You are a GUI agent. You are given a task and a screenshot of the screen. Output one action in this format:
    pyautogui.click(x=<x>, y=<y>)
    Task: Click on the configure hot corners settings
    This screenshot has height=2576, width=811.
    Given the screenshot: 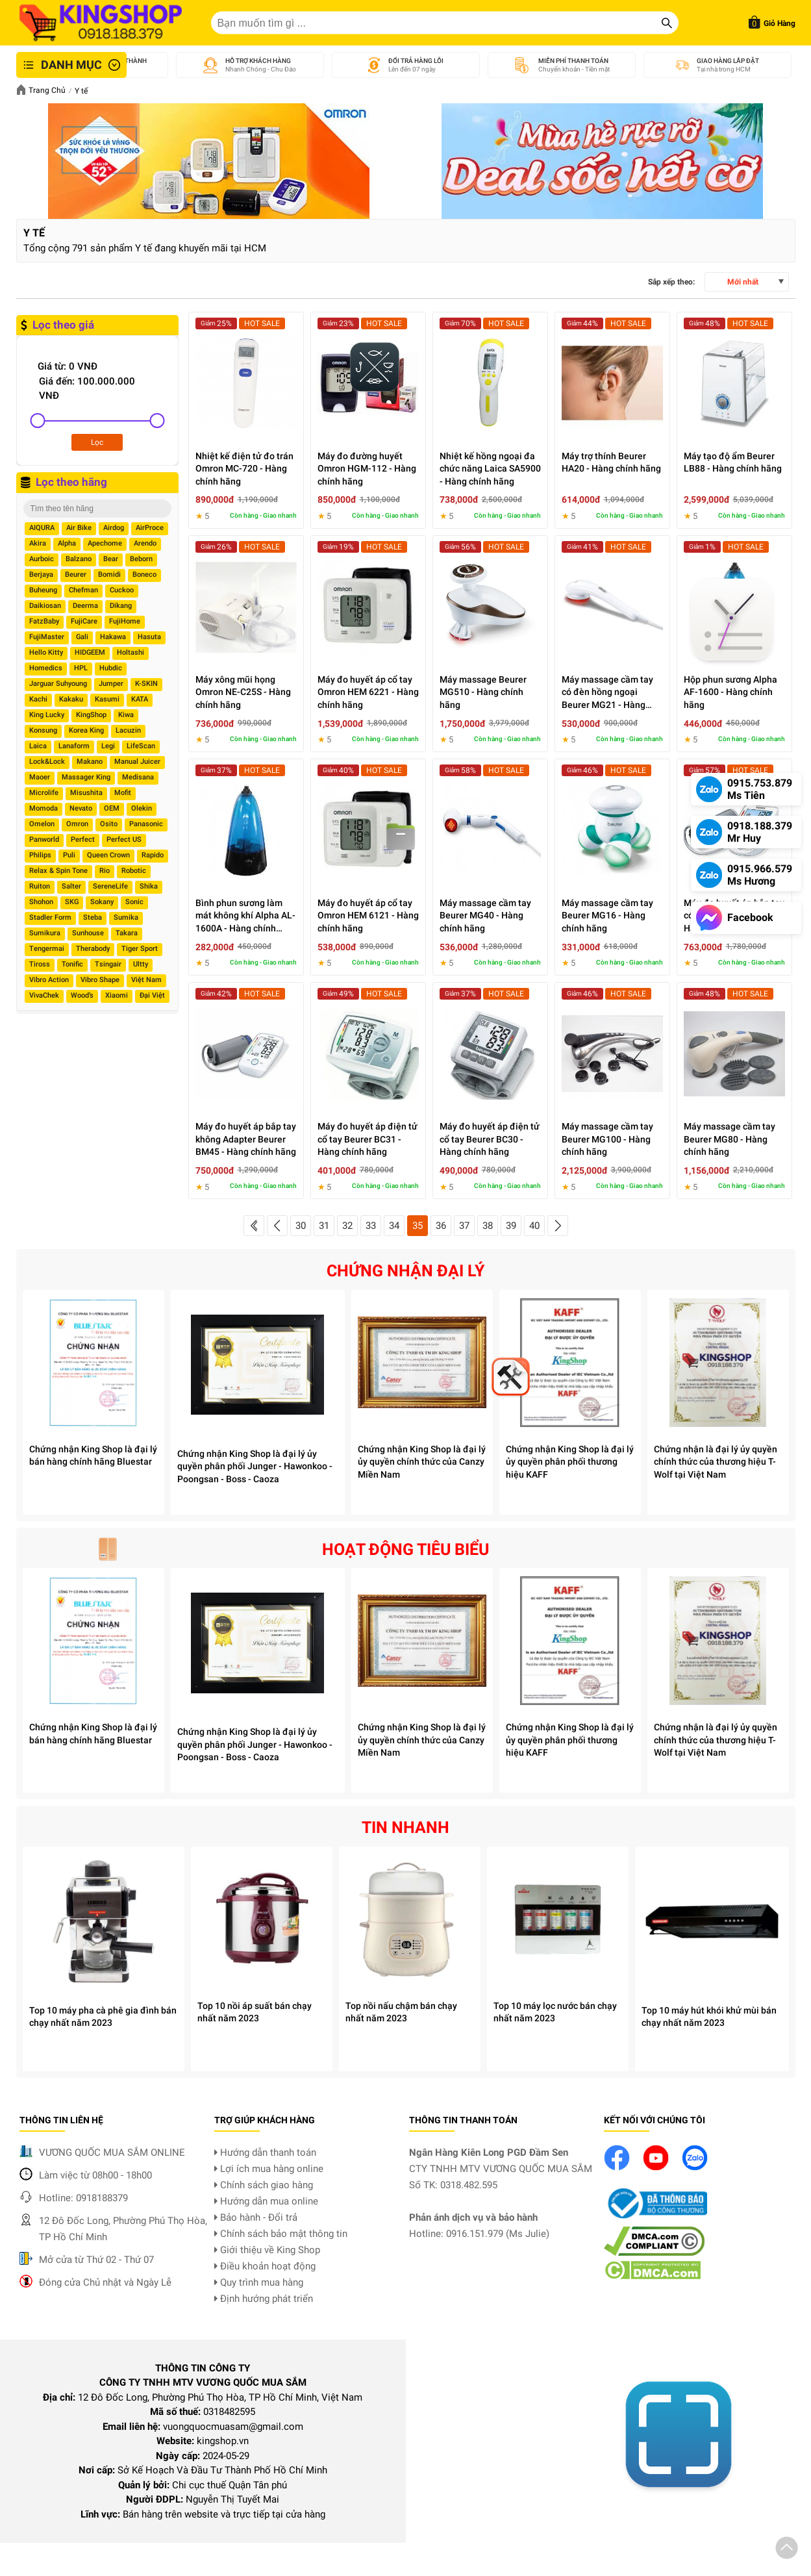 What is the action you would take?
    pyautogui.click(x=679, y=2434)
    